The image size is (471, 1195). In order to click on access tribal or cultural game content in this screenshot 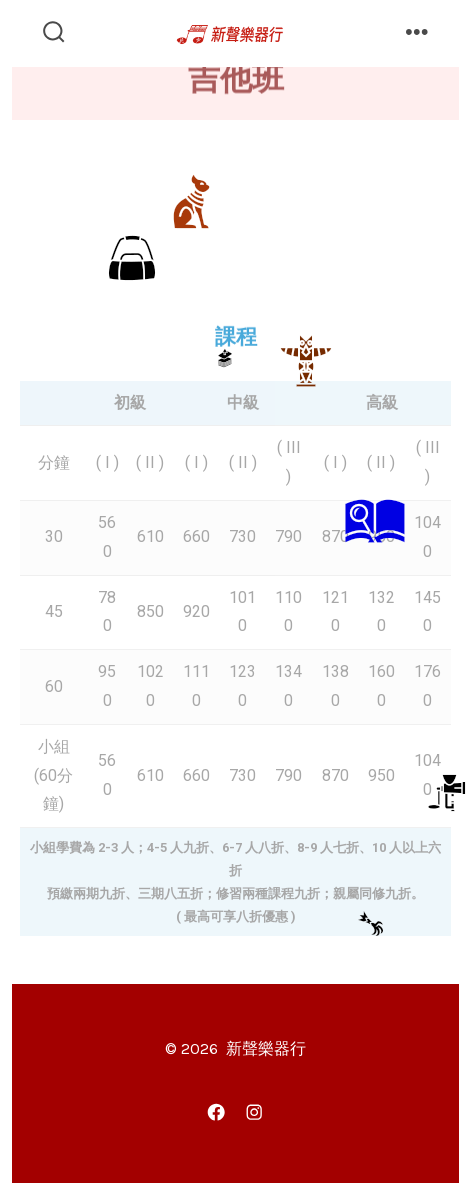, I will do `click(306, 361)`.